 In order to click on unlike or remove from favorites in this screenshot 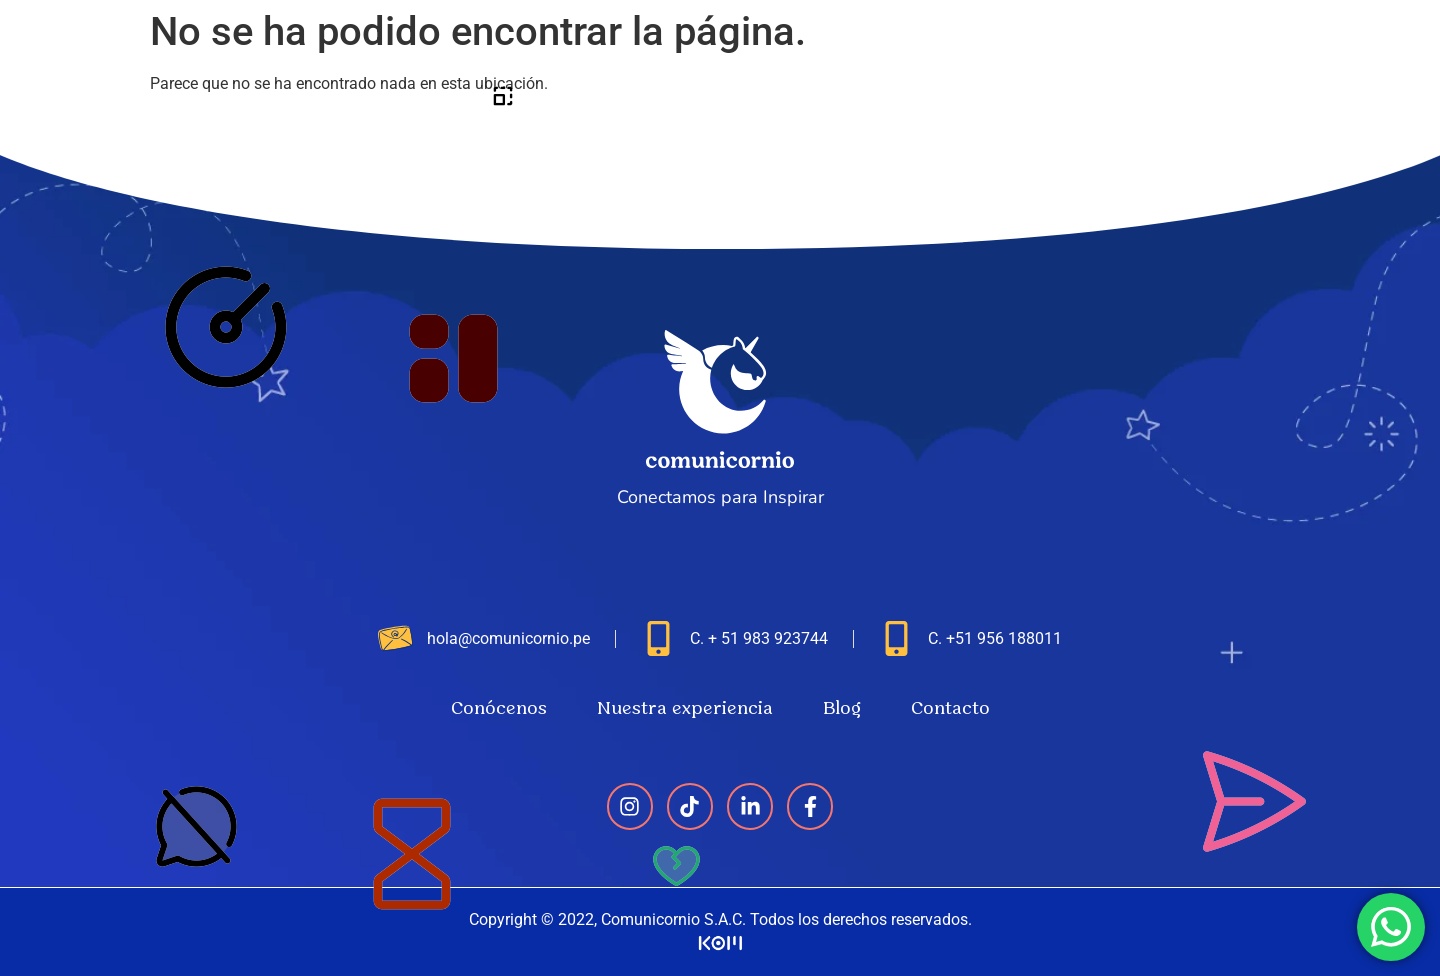, I will do `click(676, 864)`.